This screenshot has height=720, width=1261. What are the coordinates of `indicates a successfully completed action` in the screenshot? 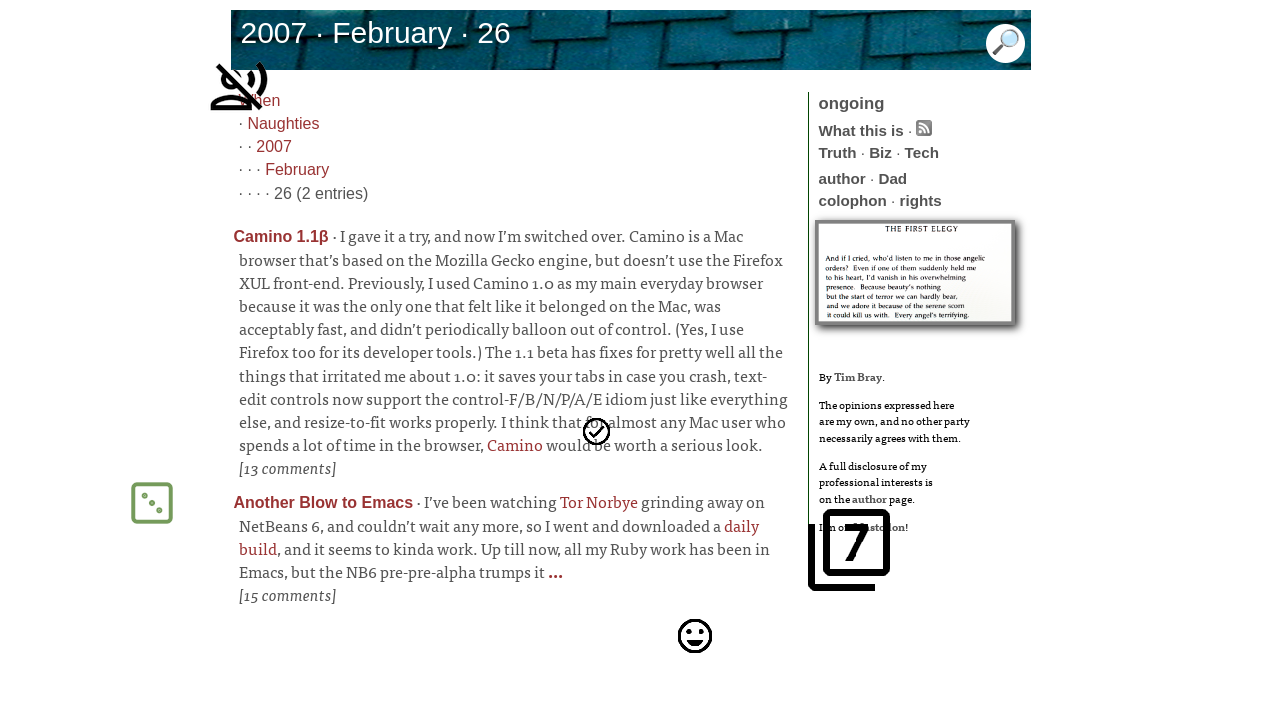 It's located at (596, 431).